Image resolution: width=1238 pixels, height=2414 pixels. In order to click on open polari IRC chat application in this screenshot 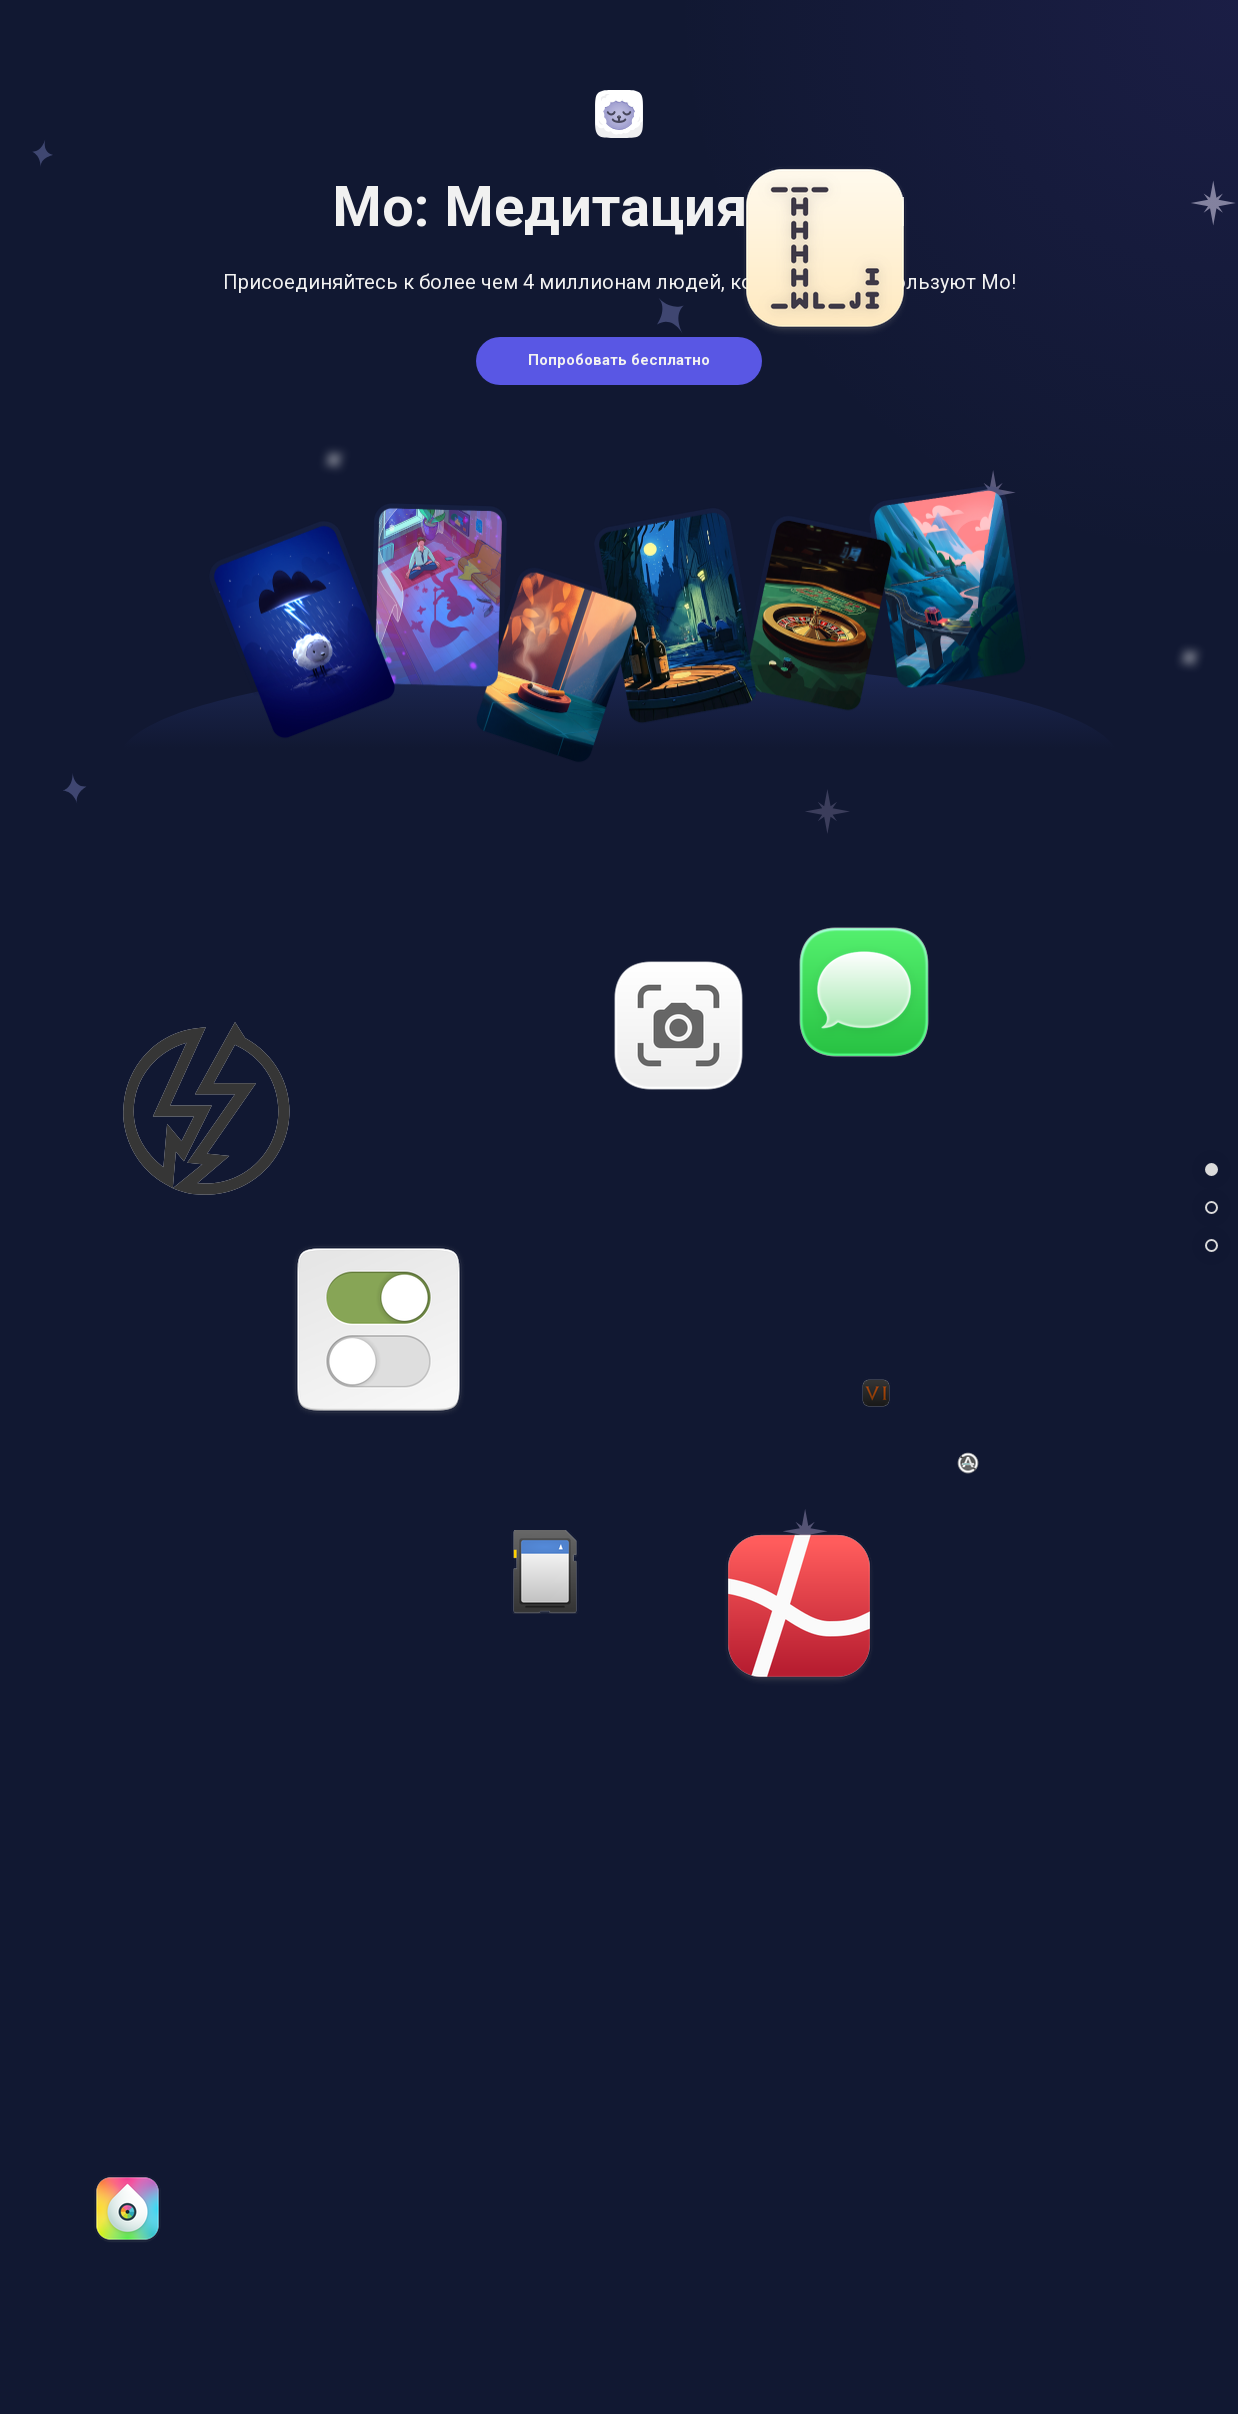, I will do `click(864, 992)`.